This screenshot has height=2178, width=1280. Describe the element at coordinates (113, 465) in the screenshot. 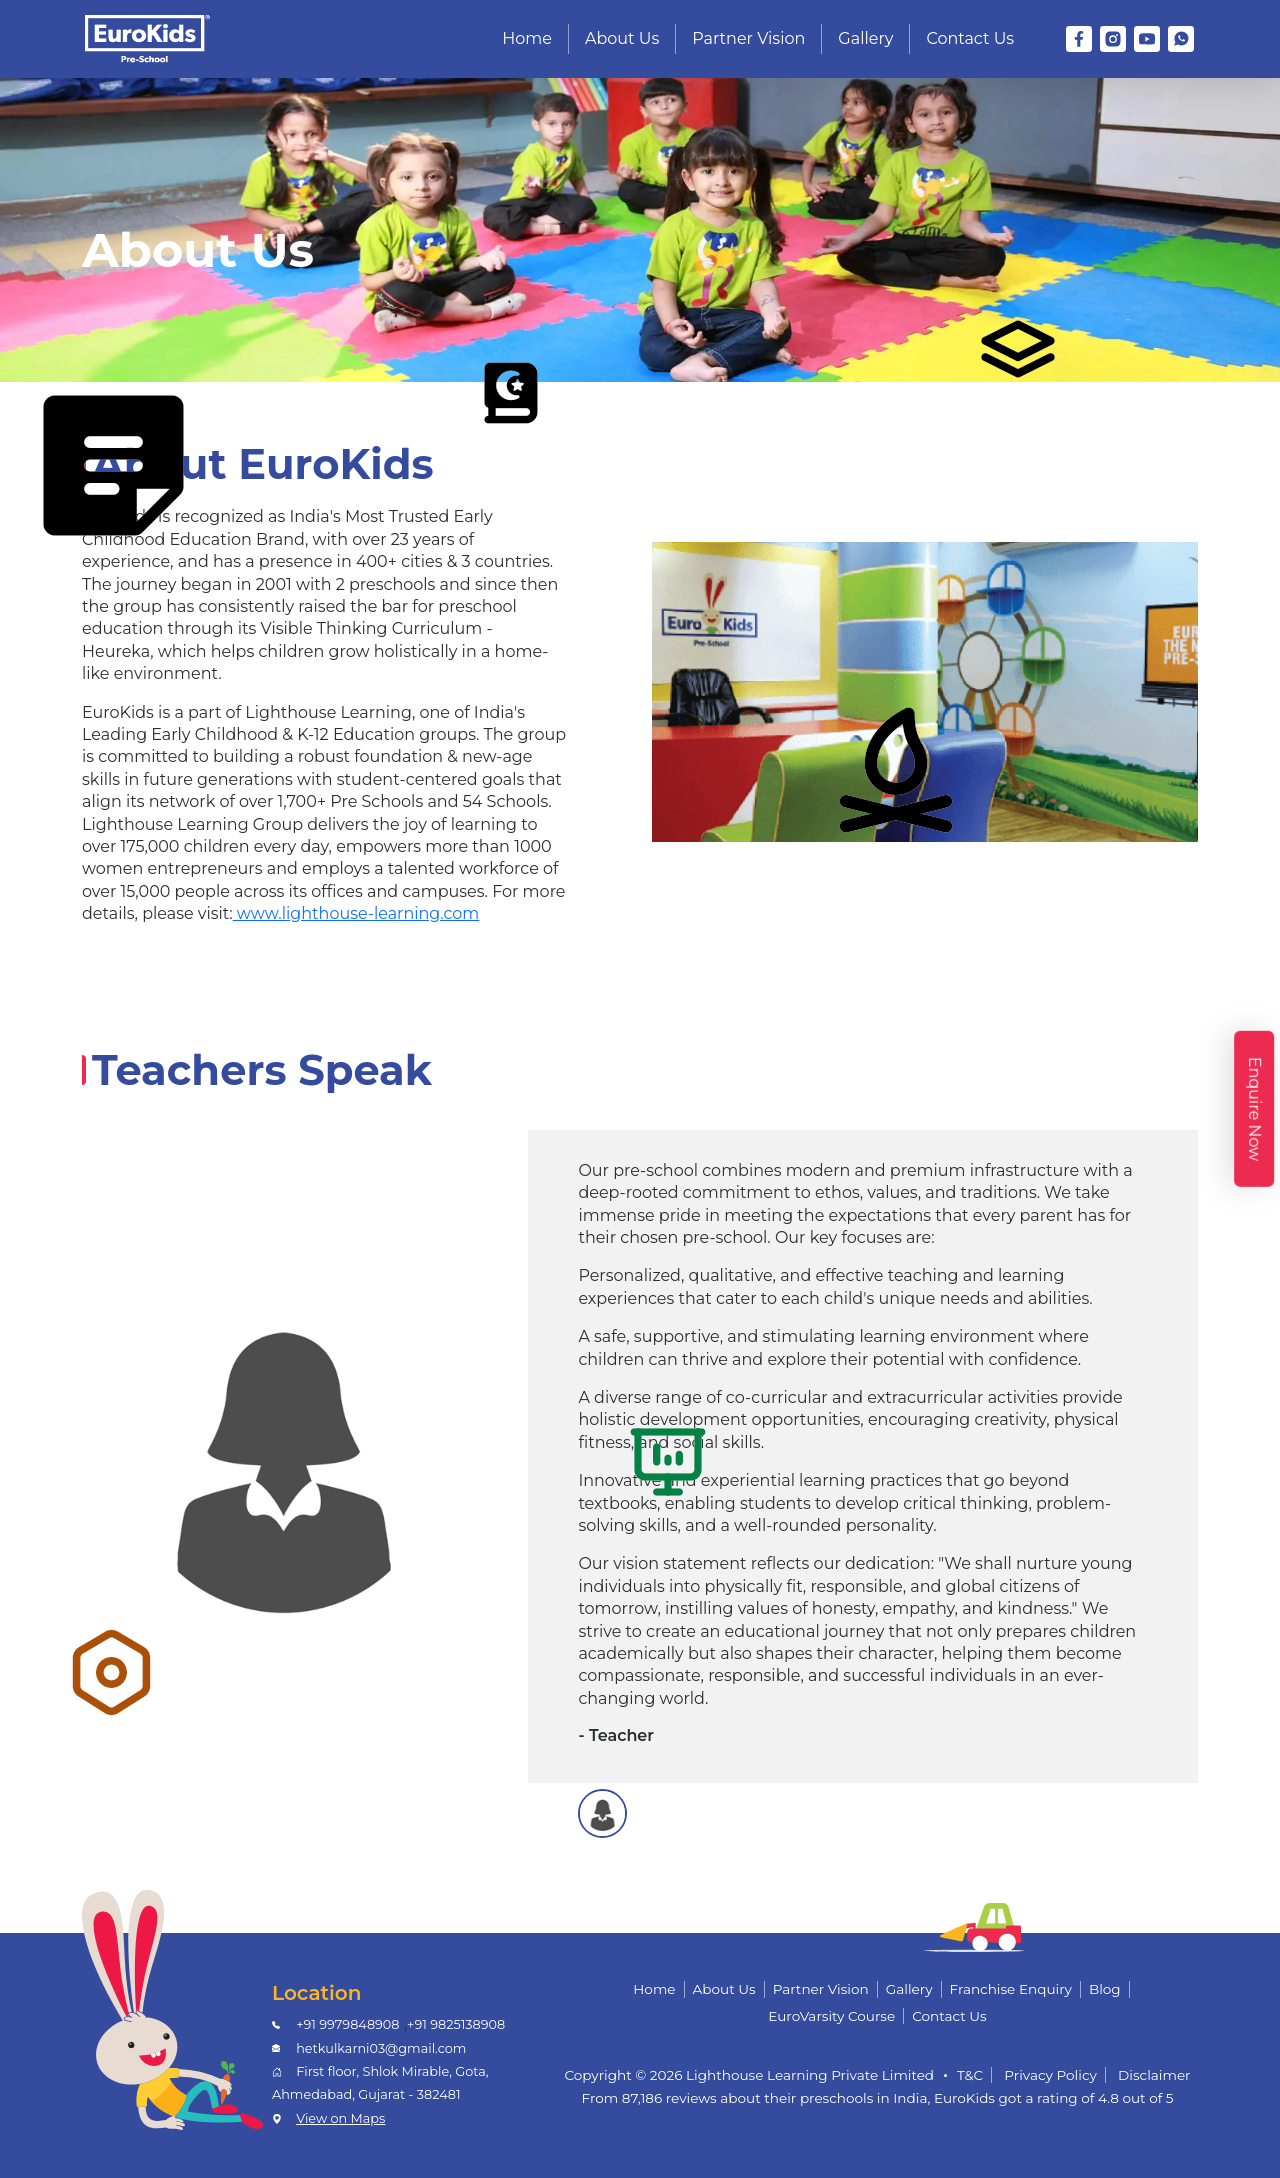

I see `create a new note` at that location.